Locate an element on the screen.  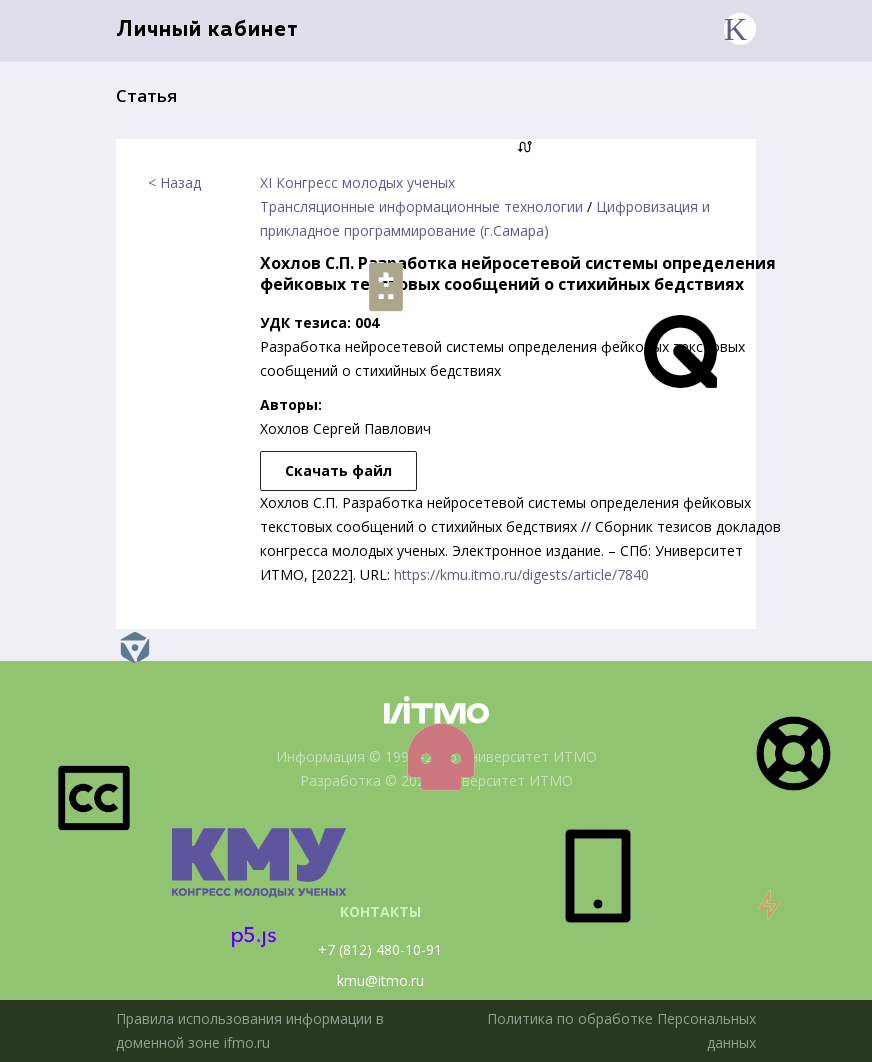
p5.js creative coding library logo is located at coordinates (254, 937).